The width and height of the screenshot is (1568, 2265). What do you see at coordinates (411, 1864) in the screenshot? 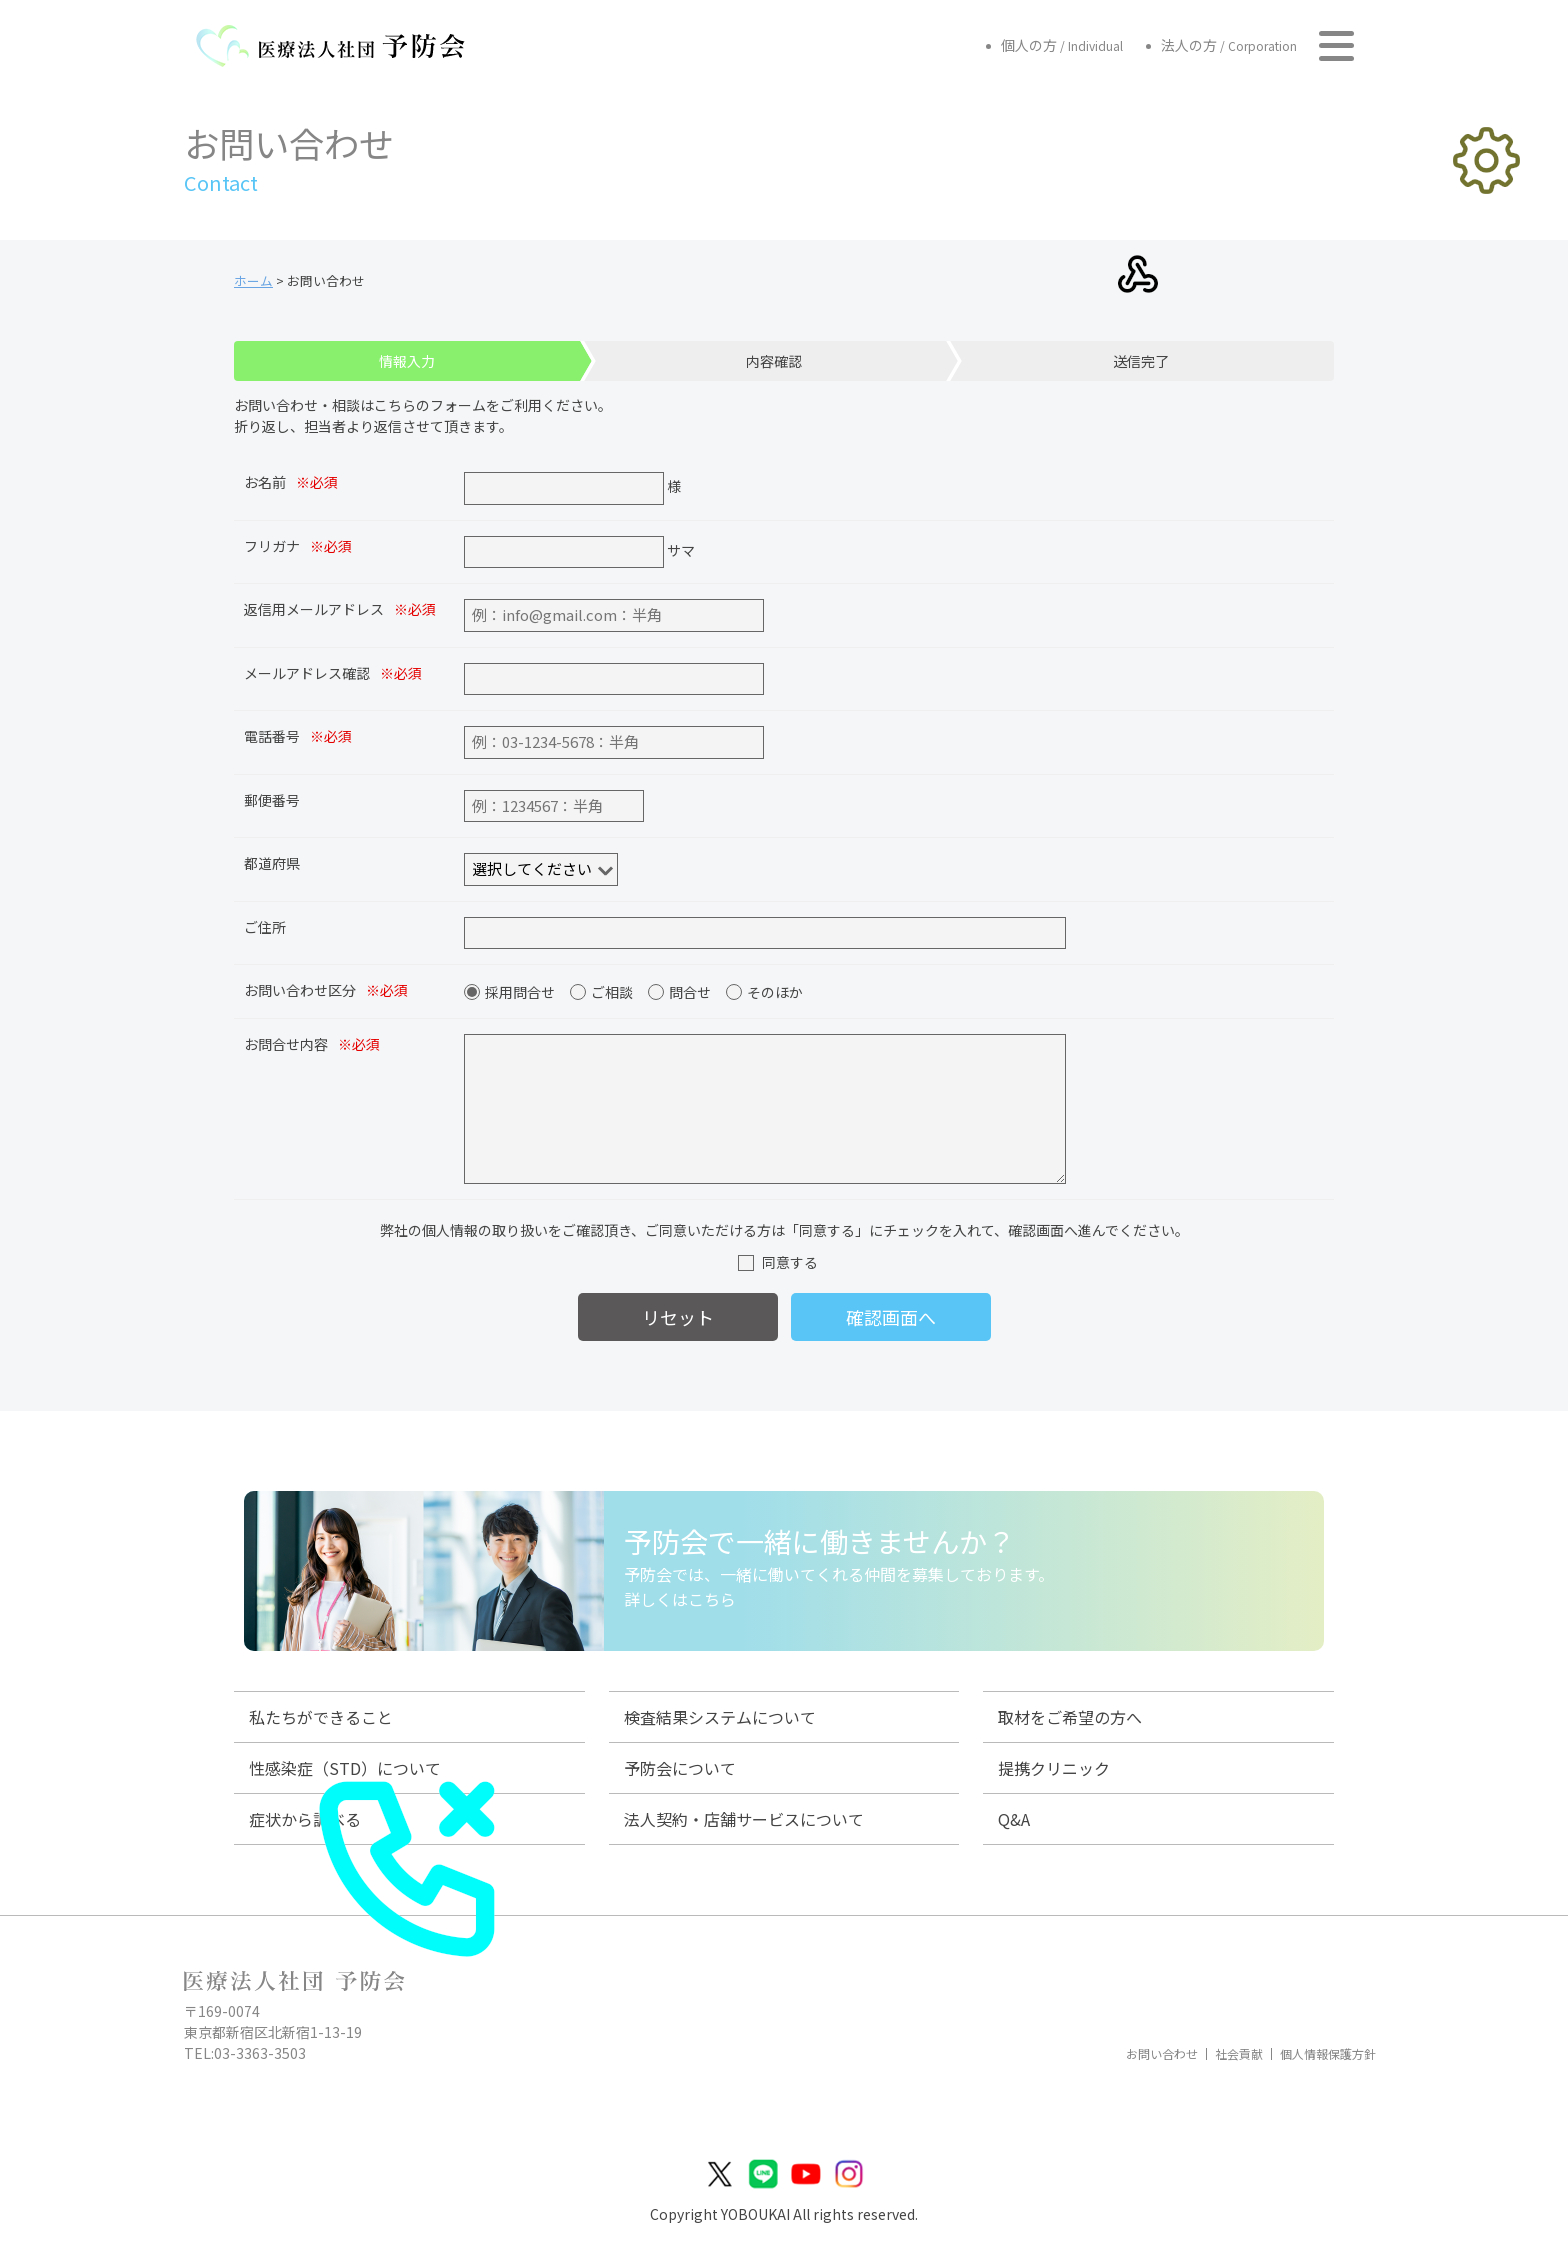
I see `end or cancel a phone call` at bounding box center [411, 1864].